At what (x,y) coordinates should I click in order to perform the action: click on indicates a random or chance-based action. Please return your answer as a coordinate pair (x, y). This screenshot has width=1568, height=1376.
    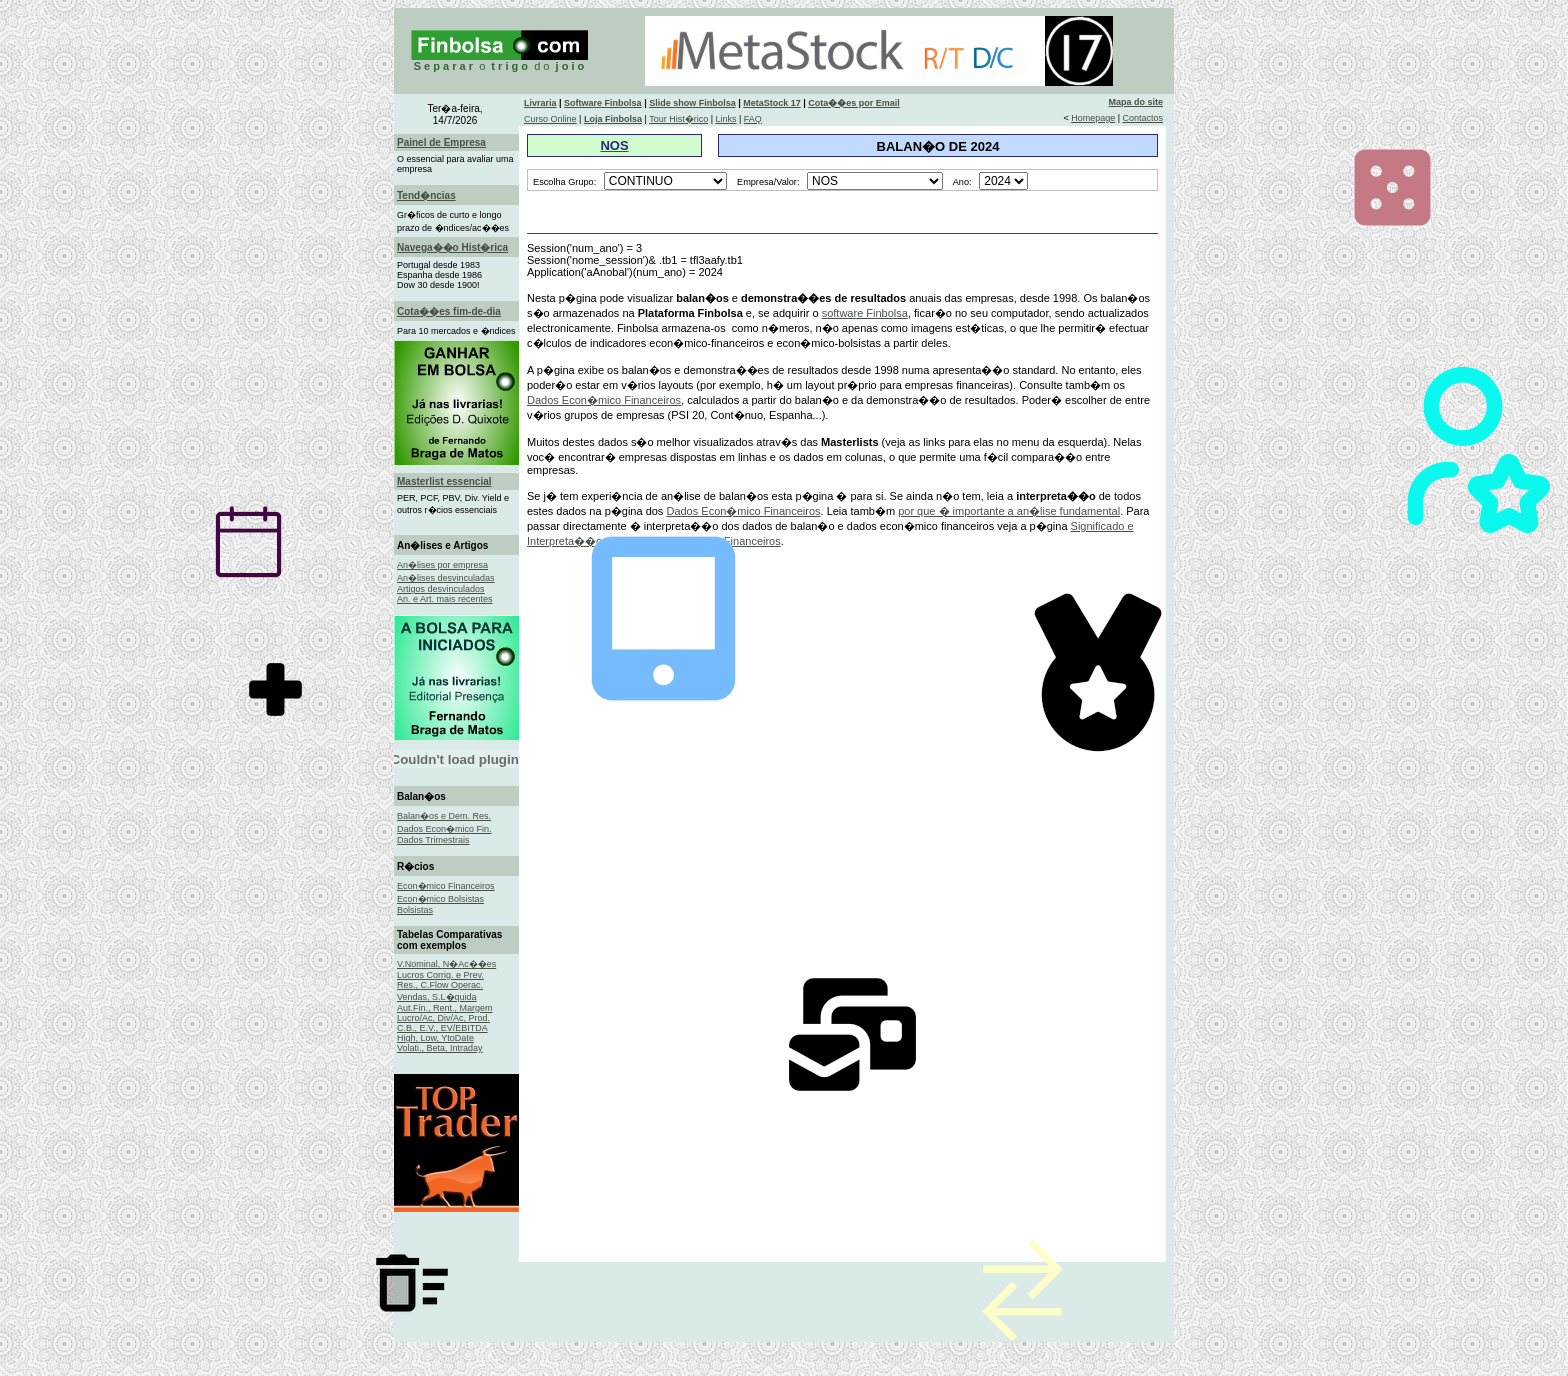
    Looking at the image, I should click on (1392, 187).